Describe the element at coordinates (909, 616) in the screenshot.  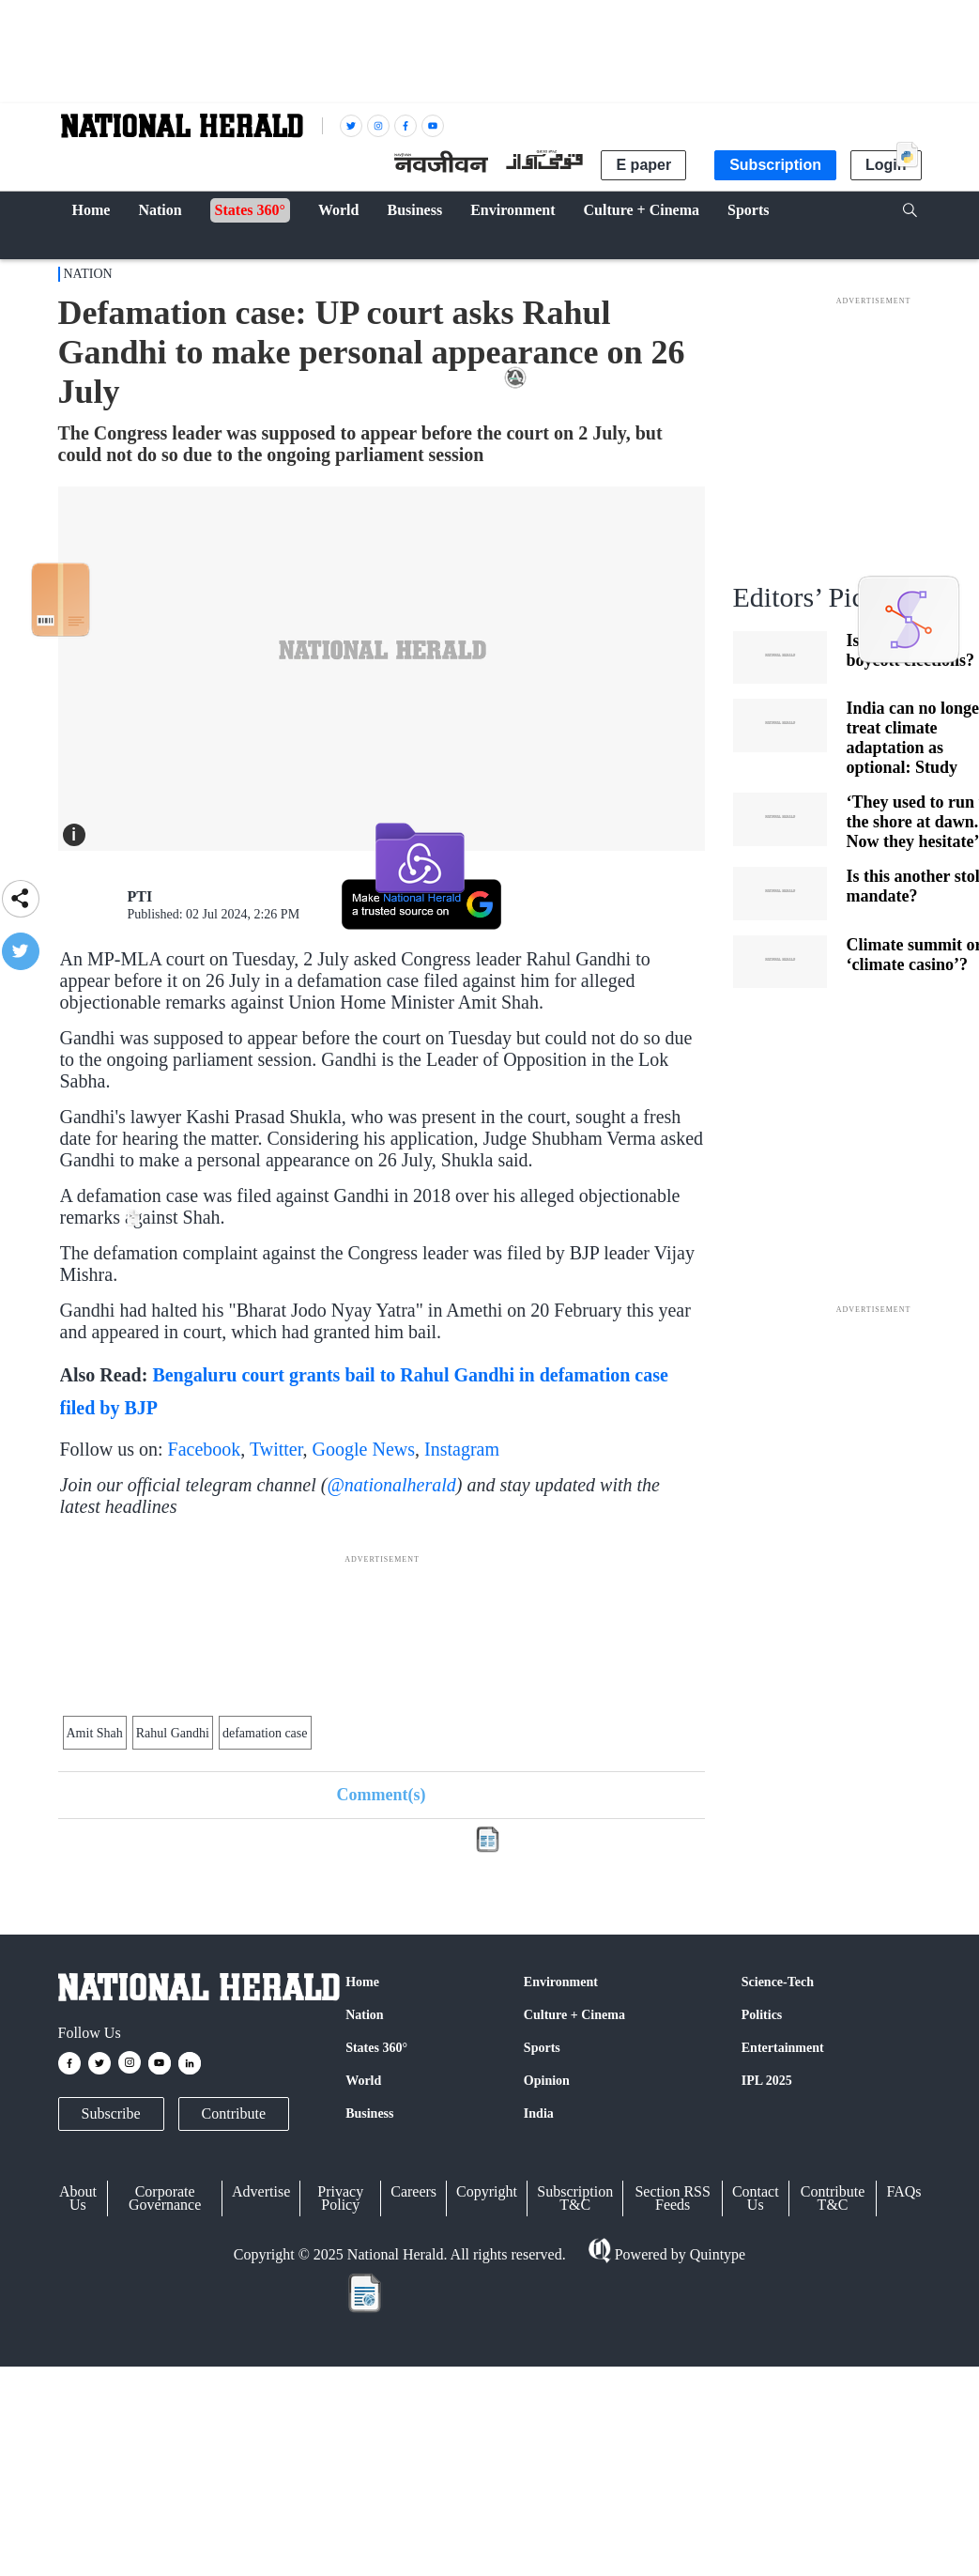
I see `an SVG vector image file` at that location.